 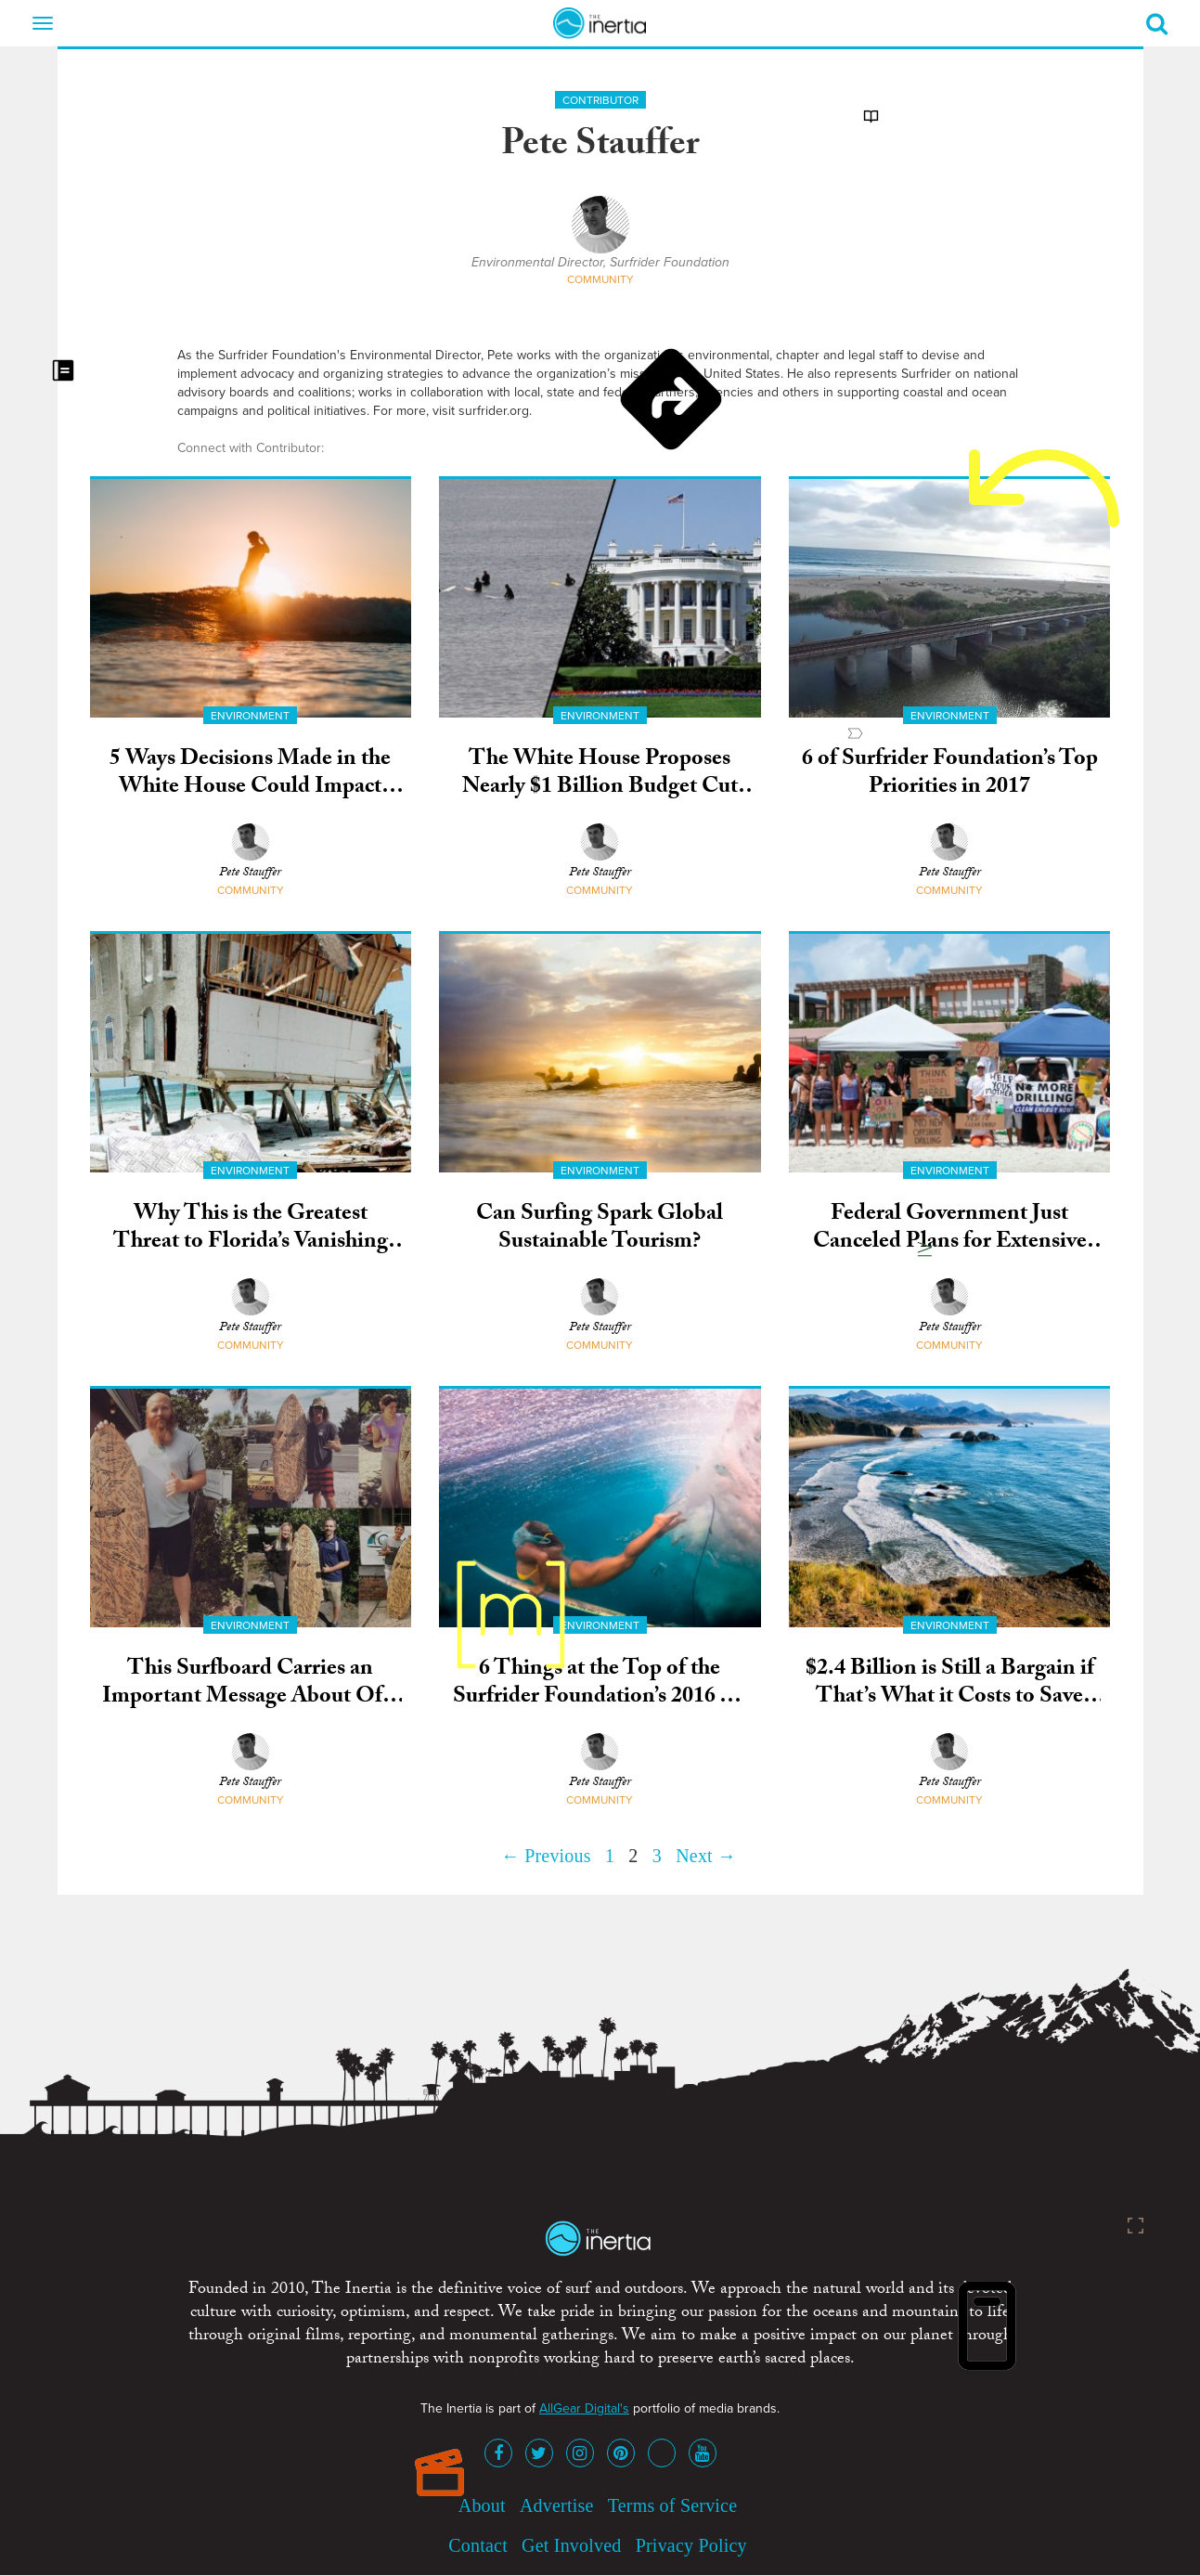 I want to click on get directions to a destination, so click(x=671, y=399).